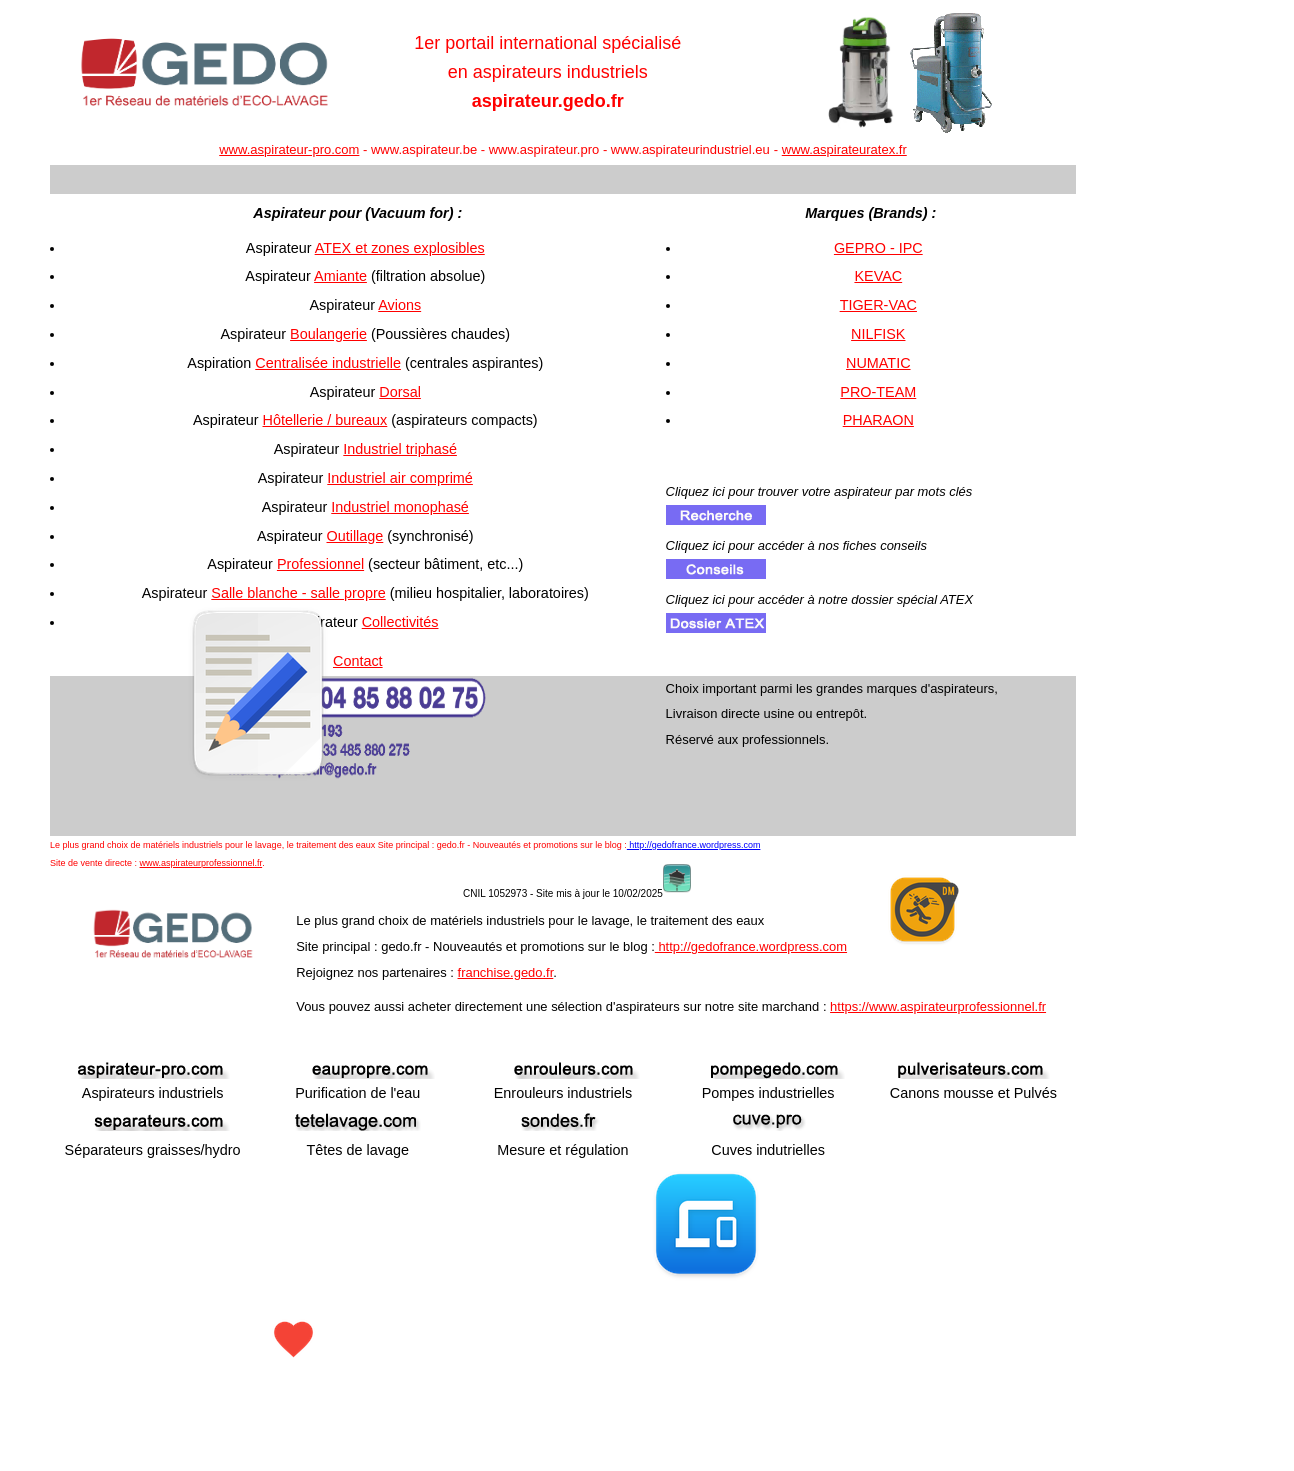  I want to click on connect and sync devices with zorin connect, so click(706, 1224).